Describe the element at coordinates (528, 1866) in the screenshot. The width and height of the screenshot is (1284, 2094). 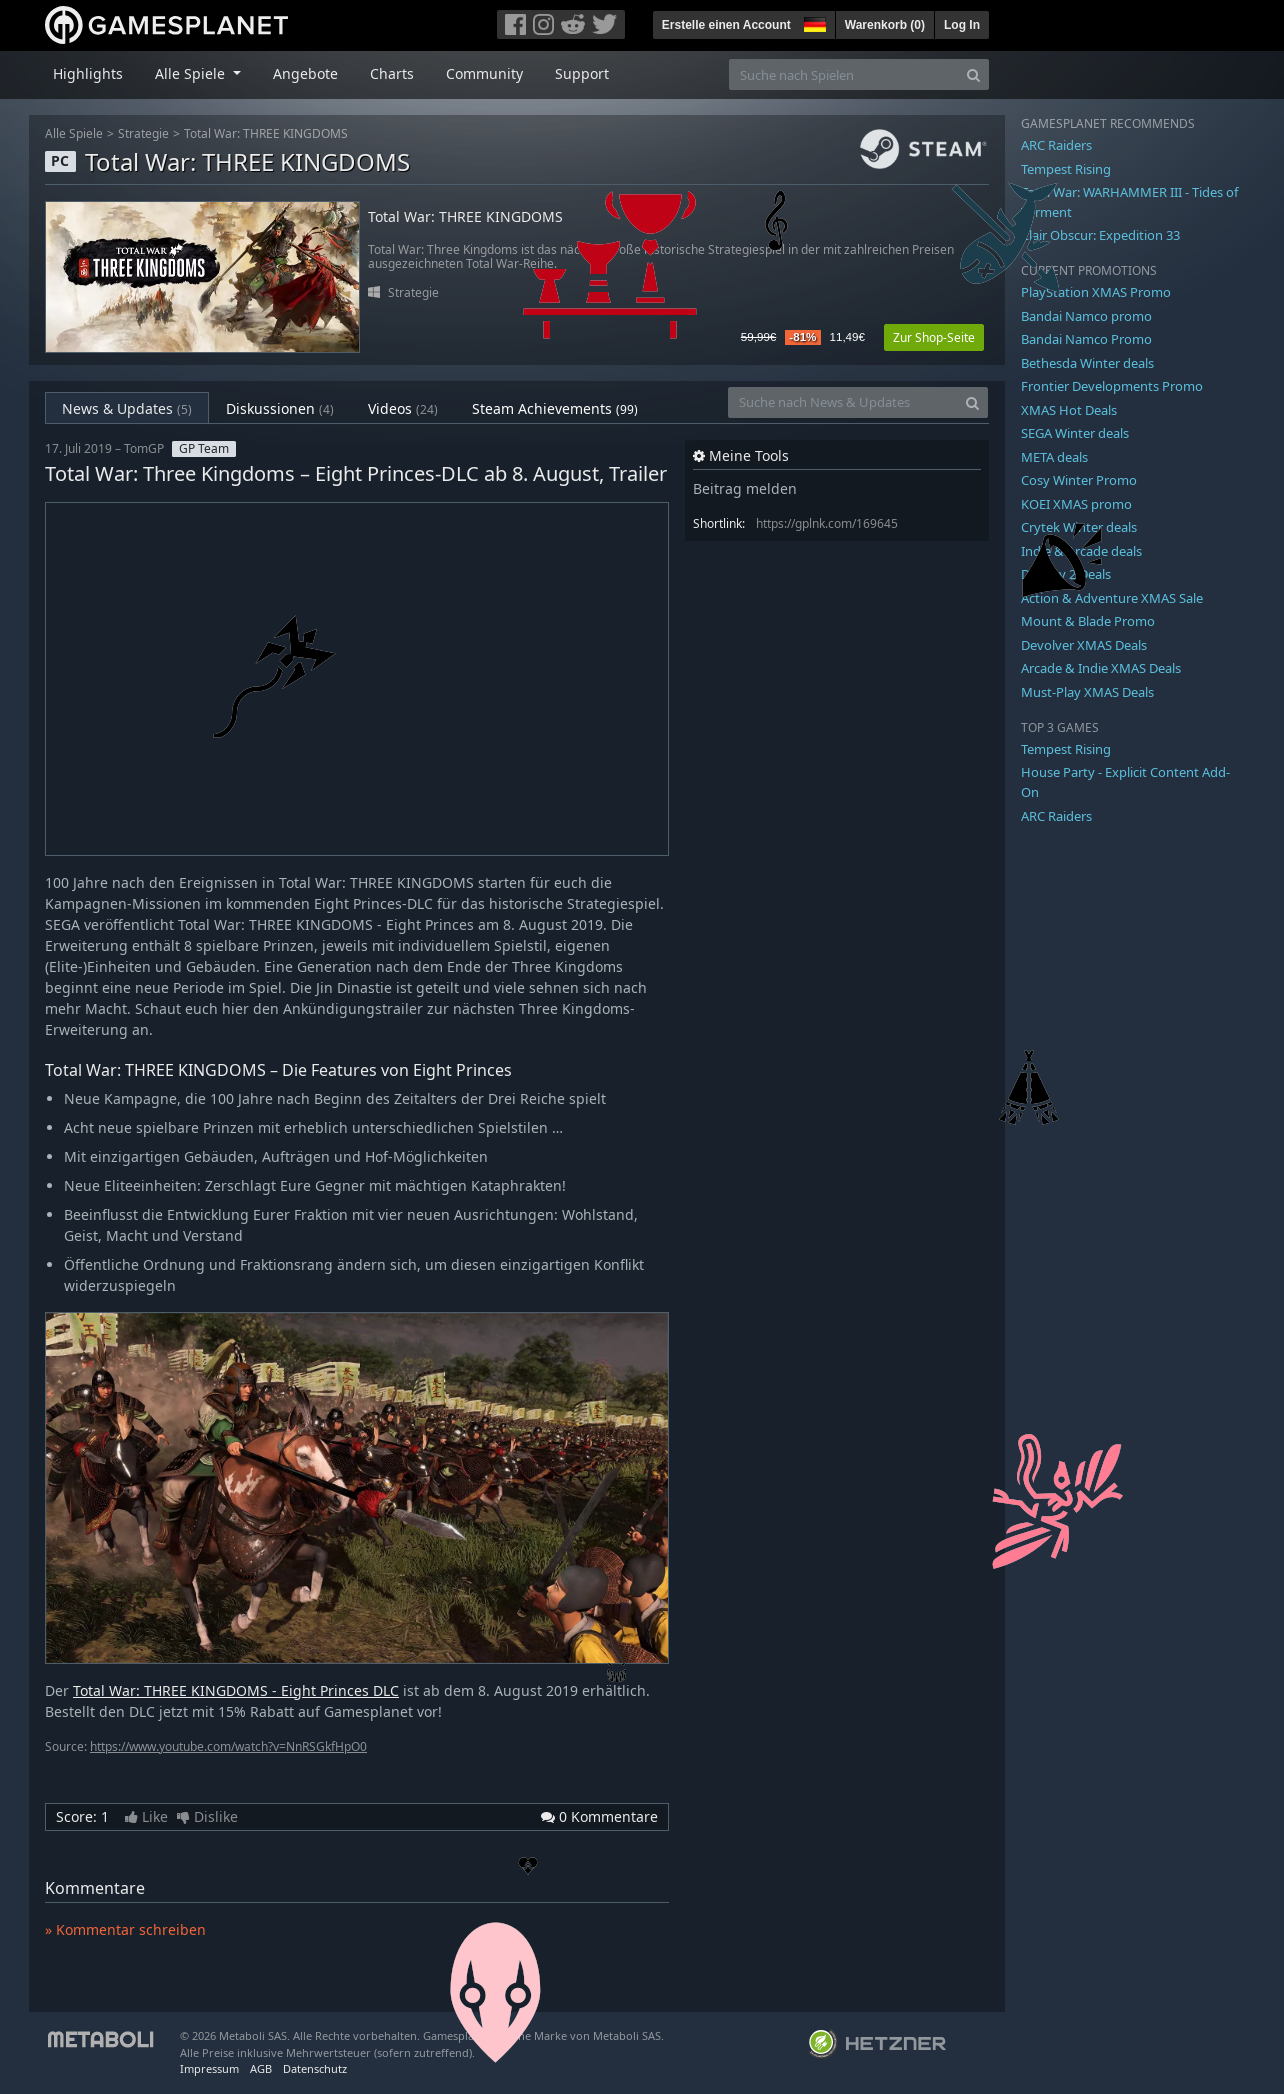
I see `select a cheerful or happy mood` at that location.